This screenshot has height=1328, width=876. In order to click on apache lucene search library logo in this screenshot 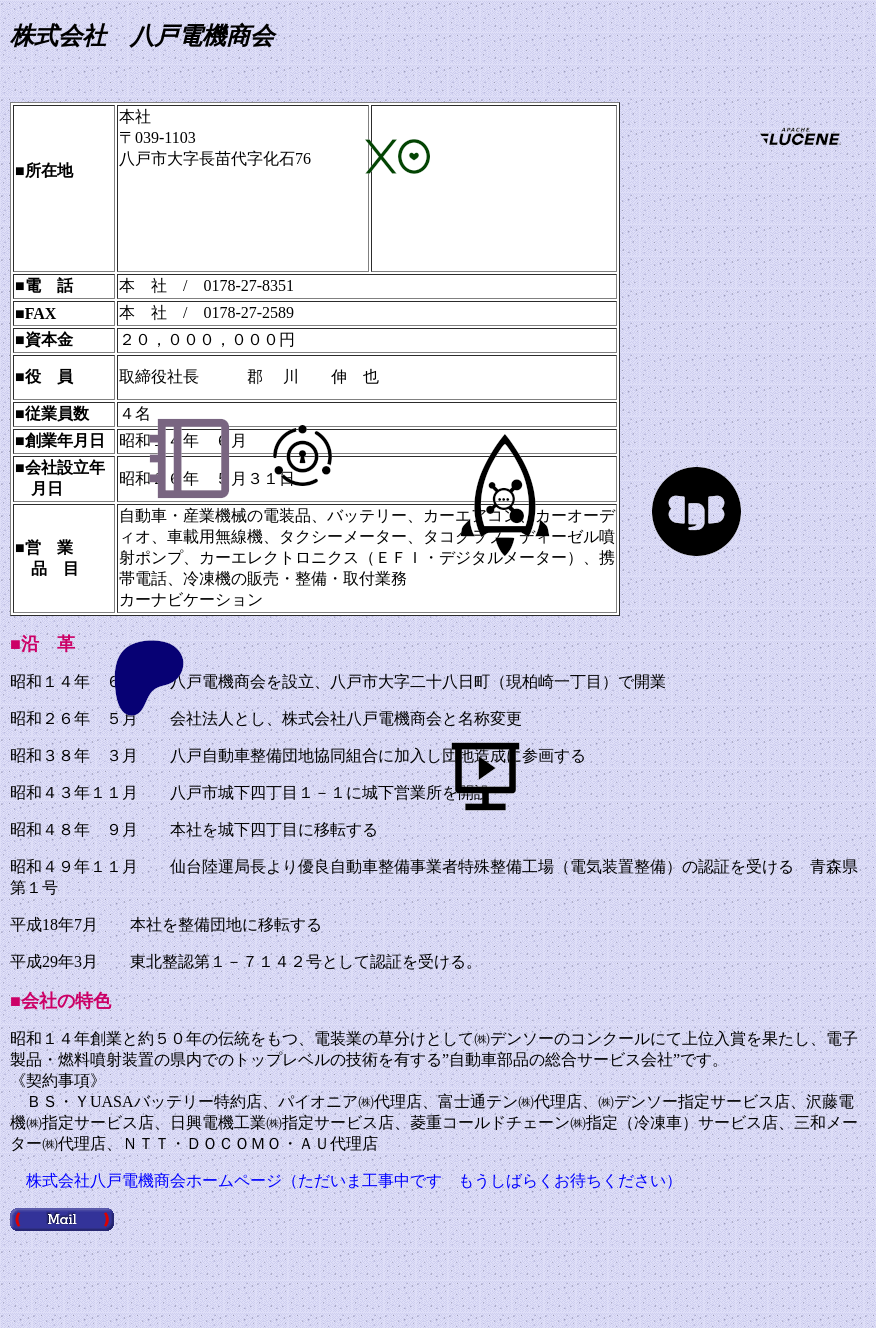, I will do `click(800, 136)`.